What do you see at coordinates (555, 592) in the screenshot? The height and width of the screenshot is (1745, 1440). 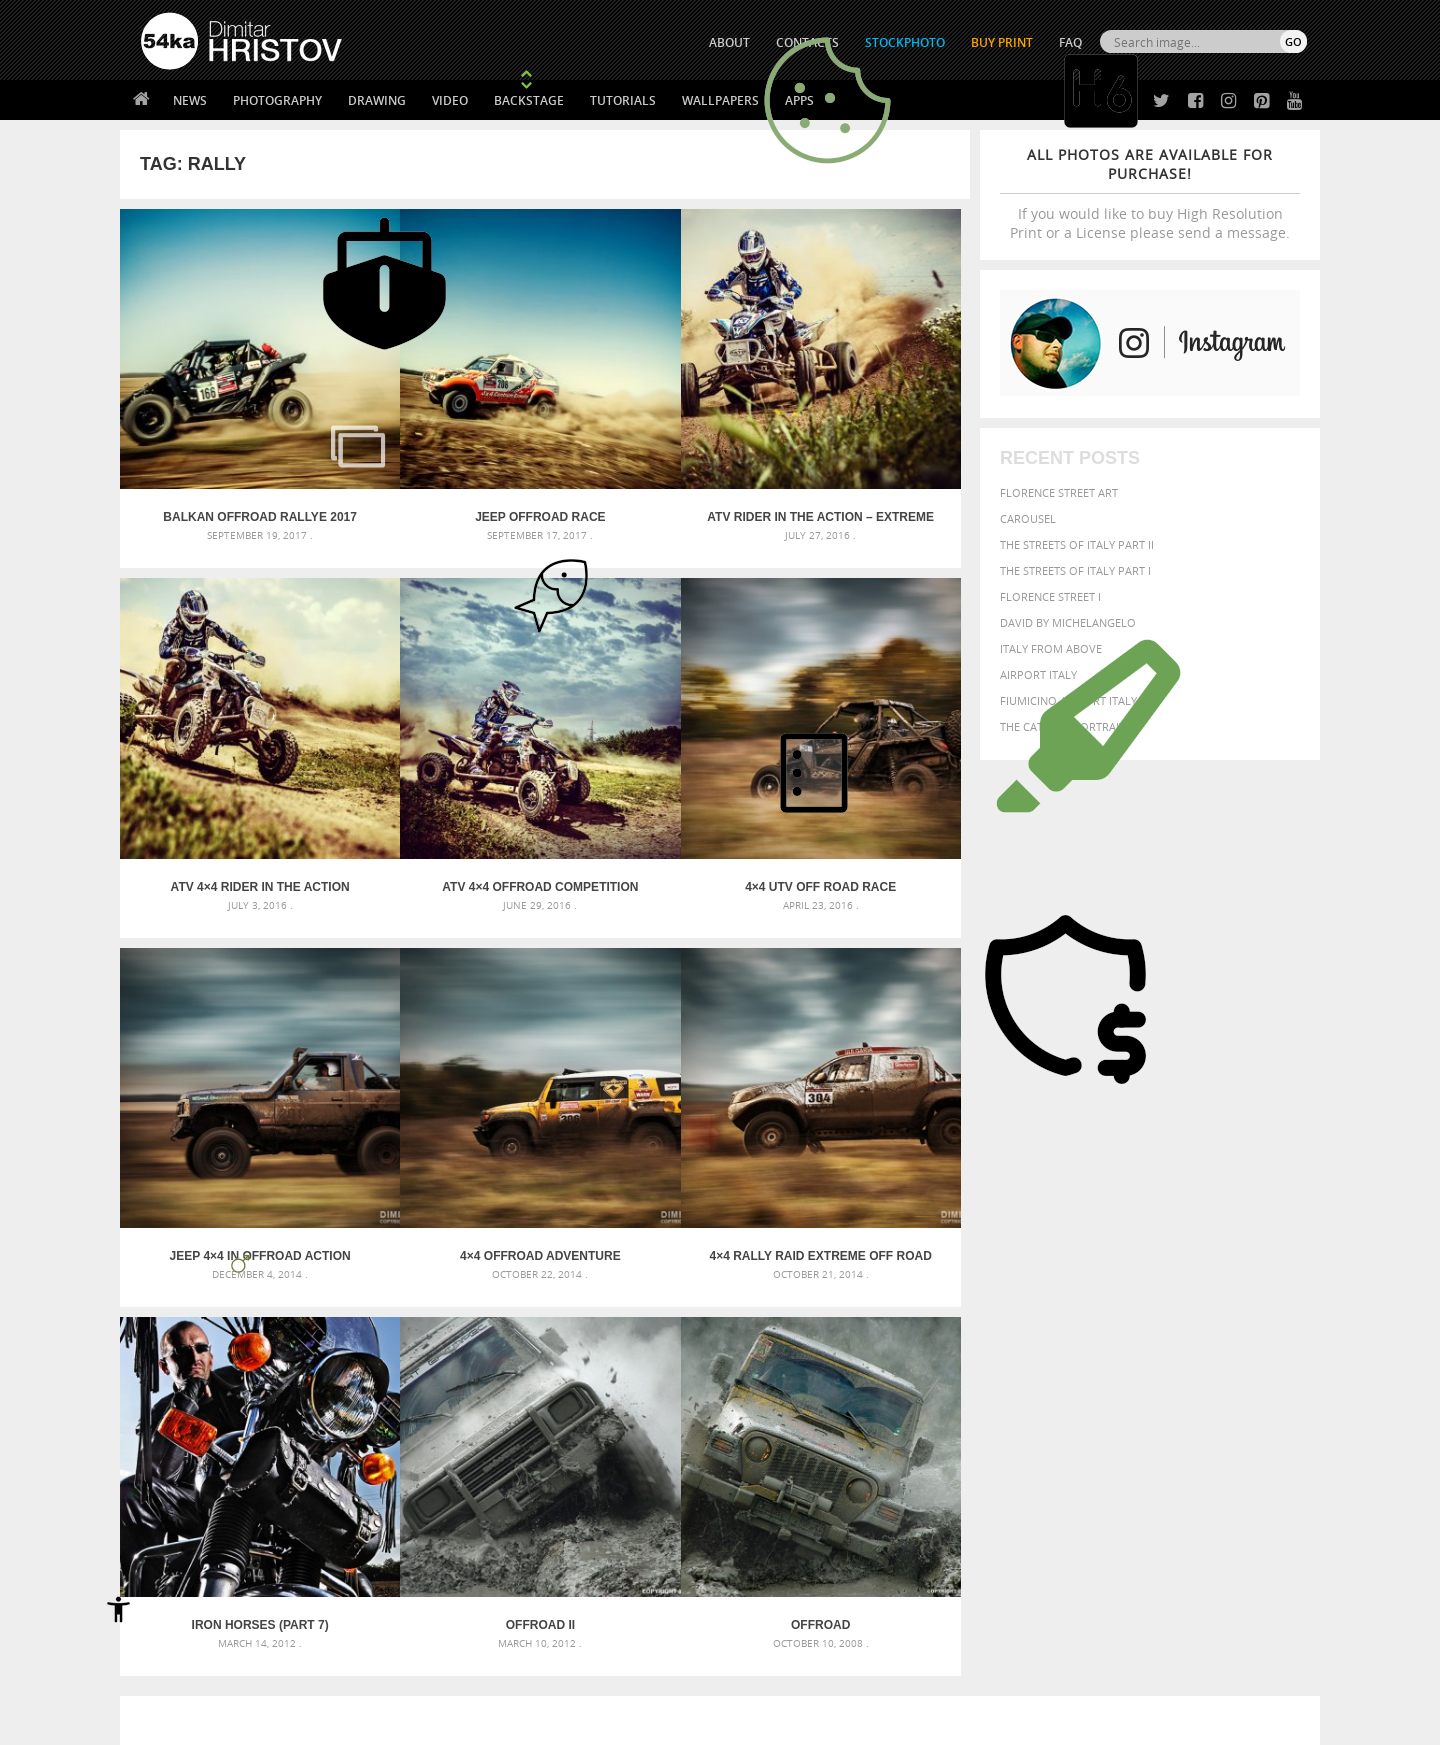 I see `browse seafood or fish-related content` at bounding box center [555, 592].